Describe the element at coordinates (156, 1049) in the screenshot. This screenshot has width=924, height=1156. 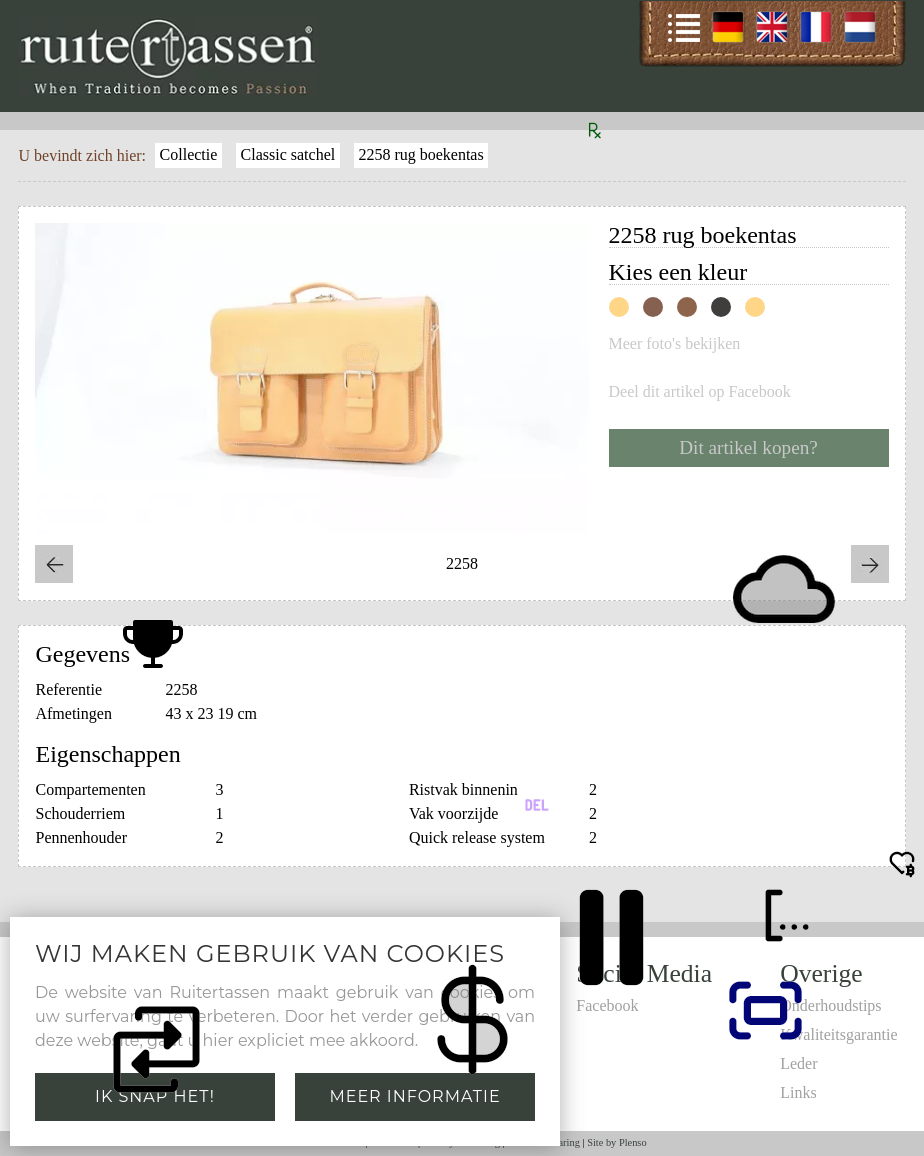
I see `swap or exchange items` at that location.